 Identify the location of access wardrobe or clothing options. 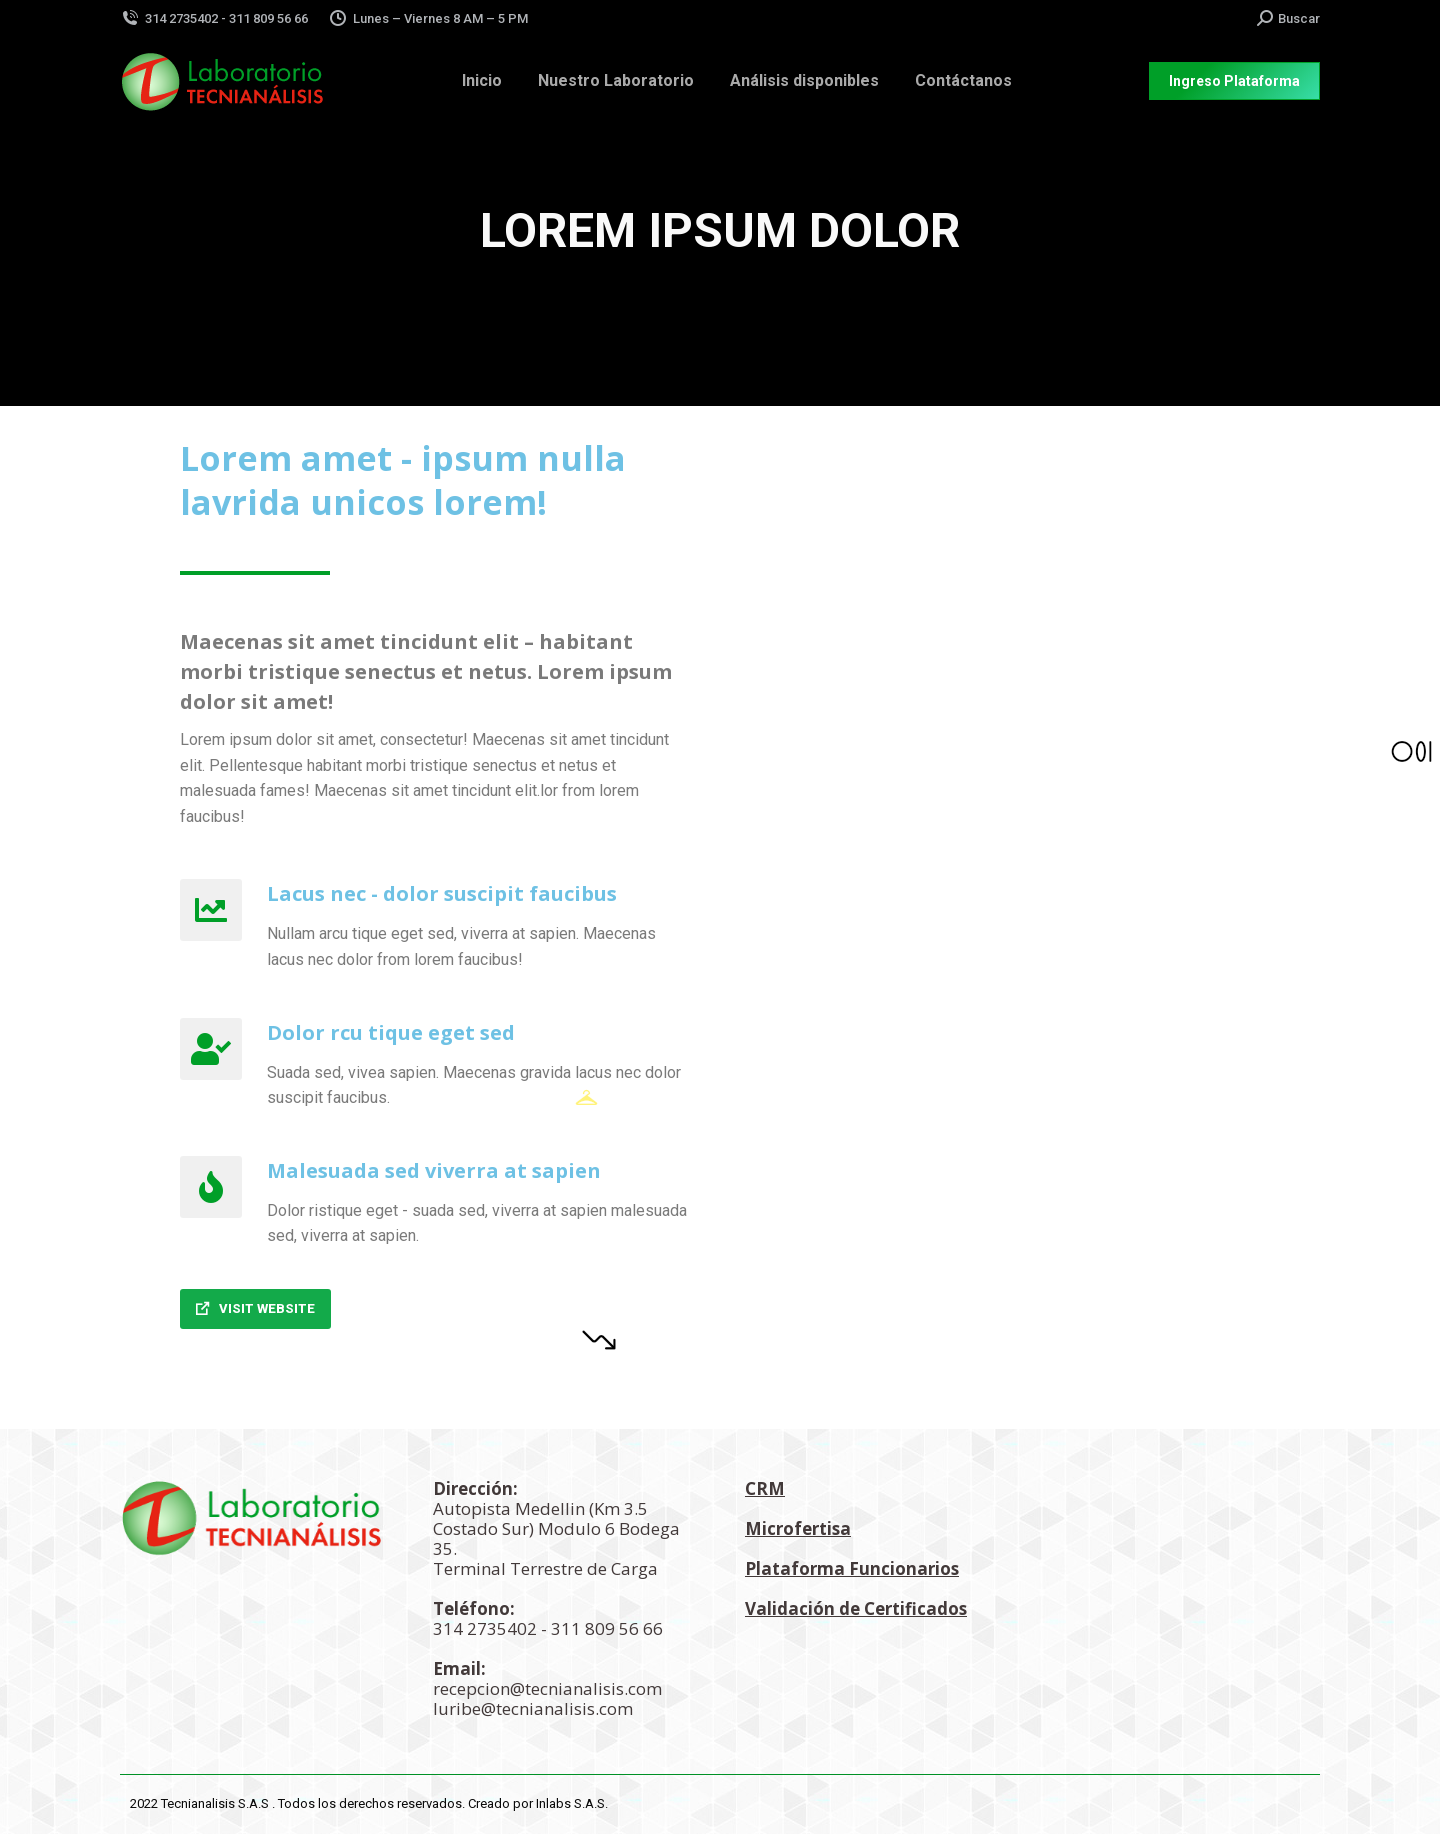
(586, 1098).